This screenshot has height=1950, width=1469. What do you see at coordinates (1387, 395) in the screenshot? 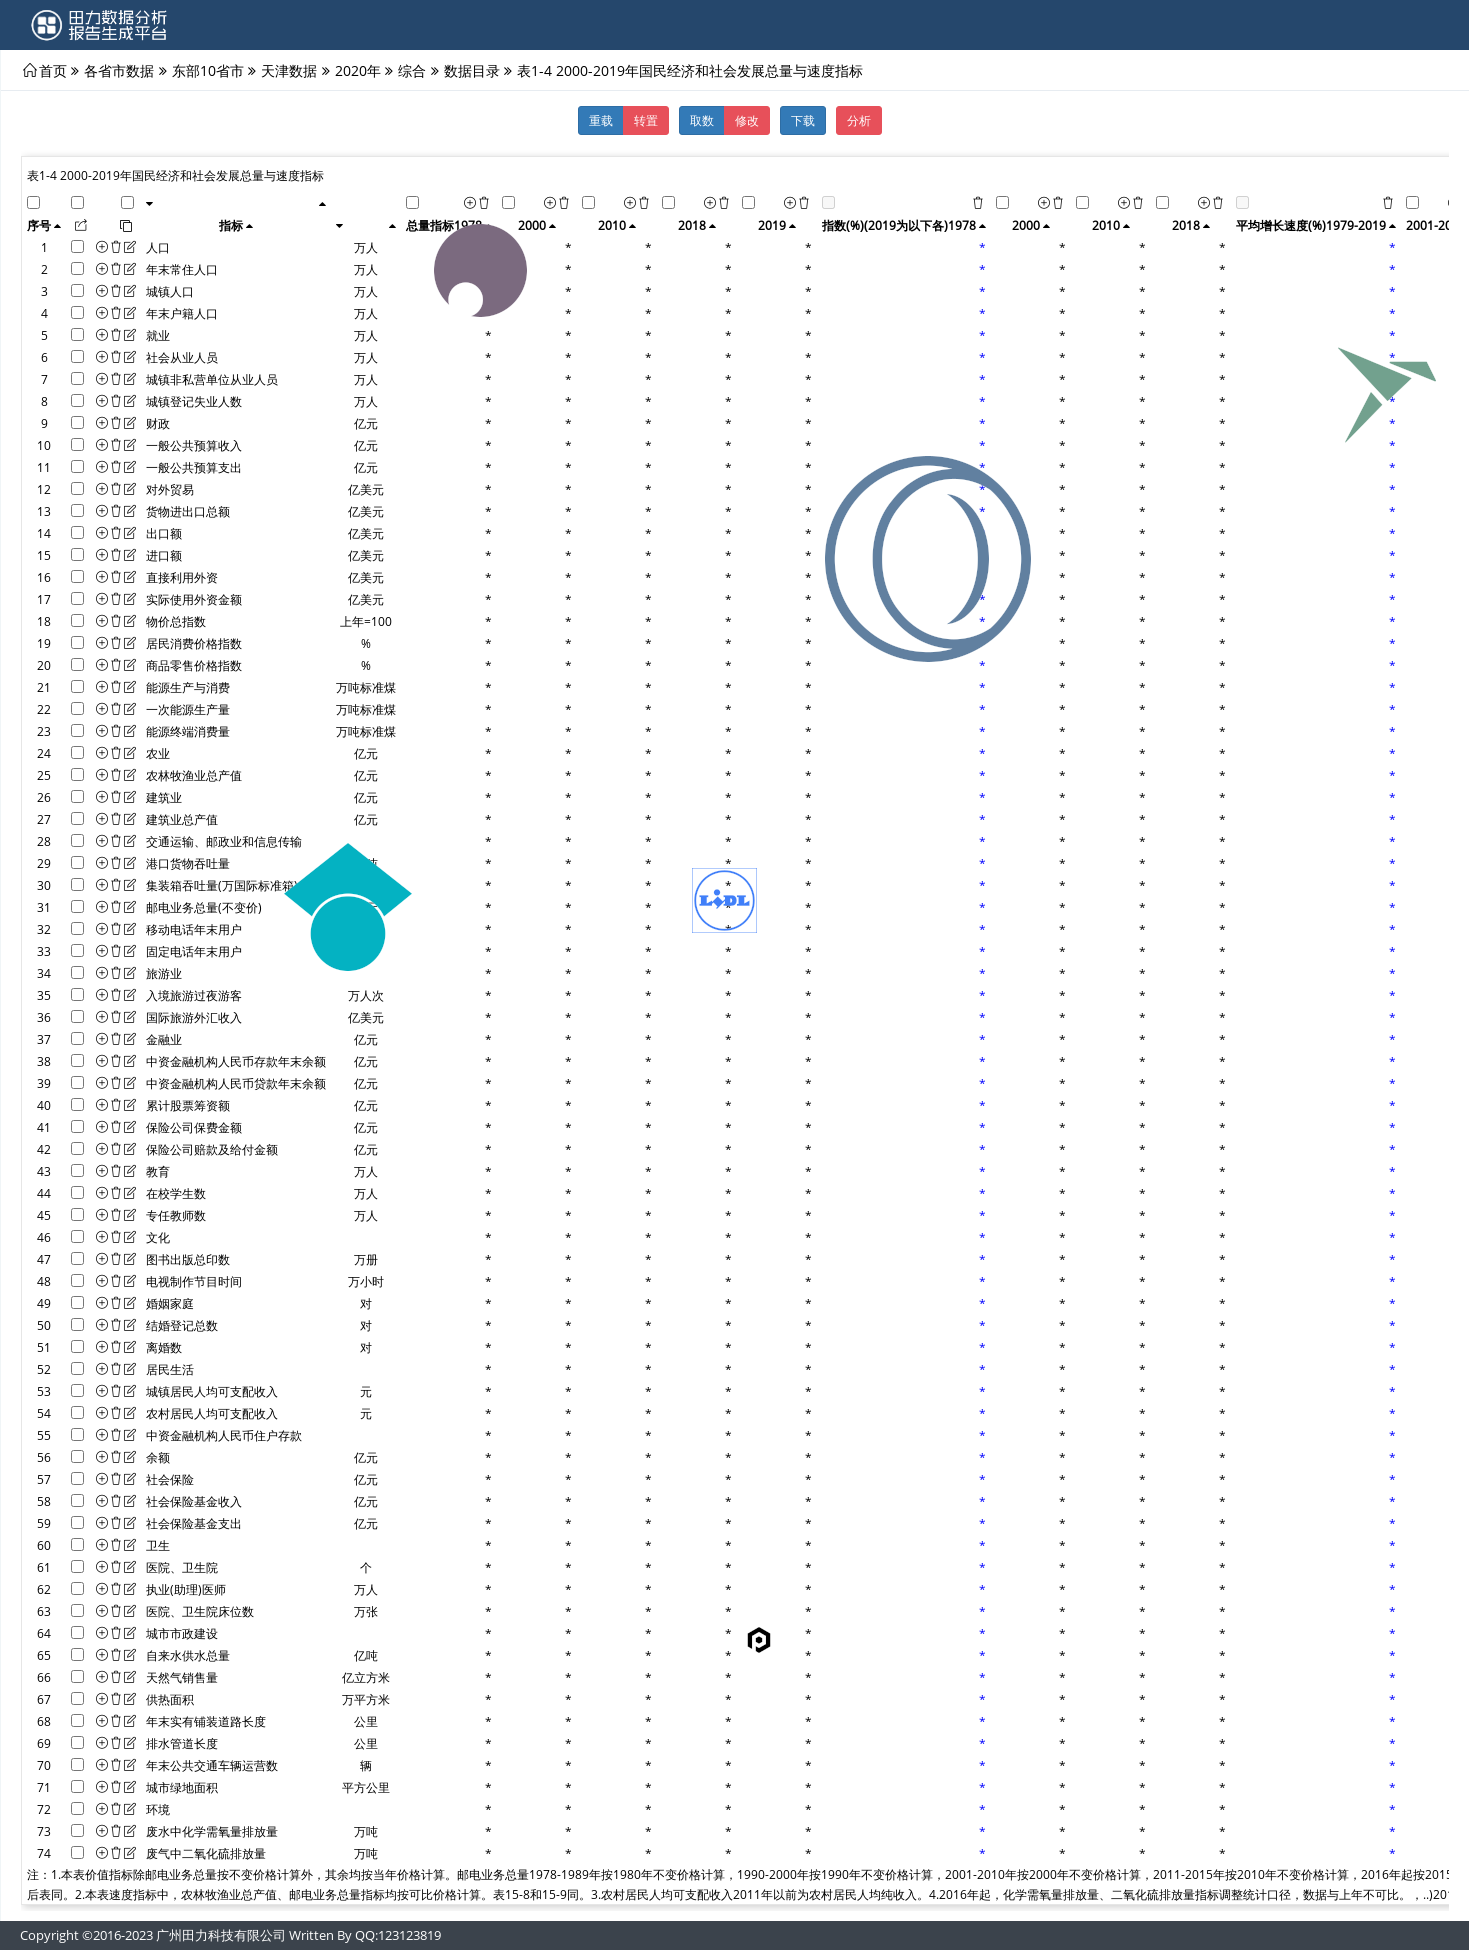
I see `open snapcraft app store` at bounding box center [1387, 395].